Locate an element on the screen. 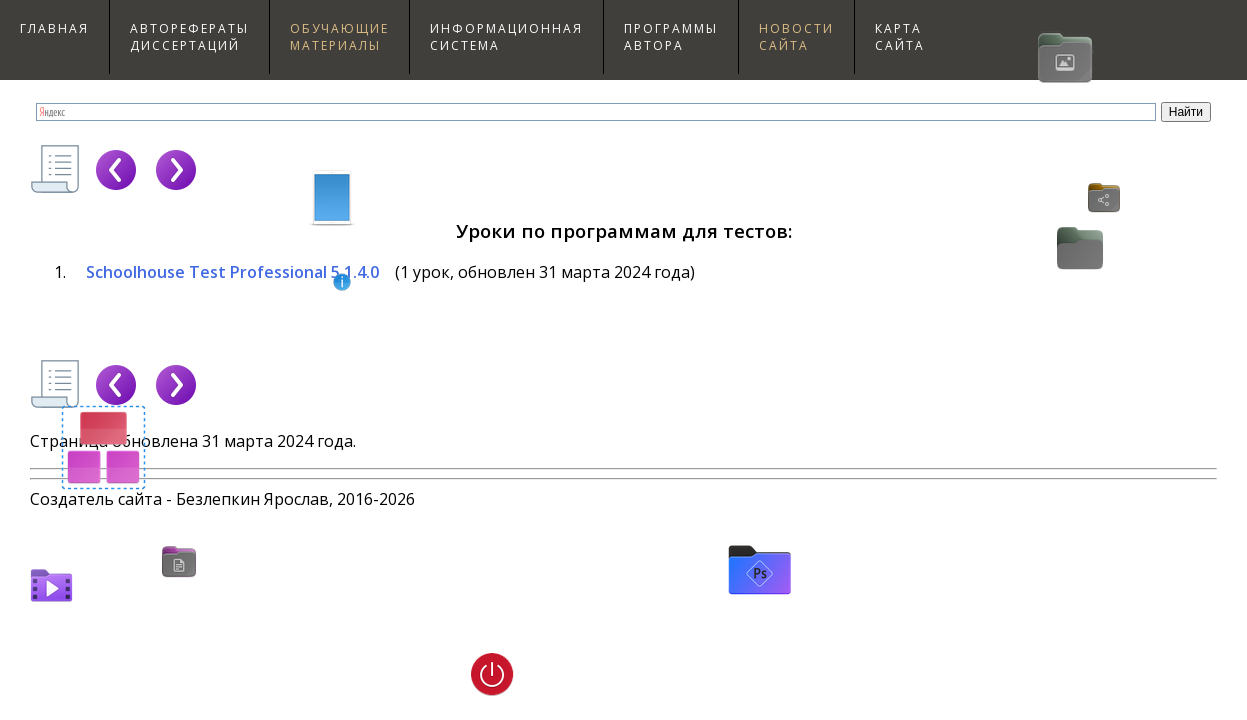 The height and width of the screenshot is (720, 1247). an open folder ready to display its contents is located at coordinates (1080, 248).